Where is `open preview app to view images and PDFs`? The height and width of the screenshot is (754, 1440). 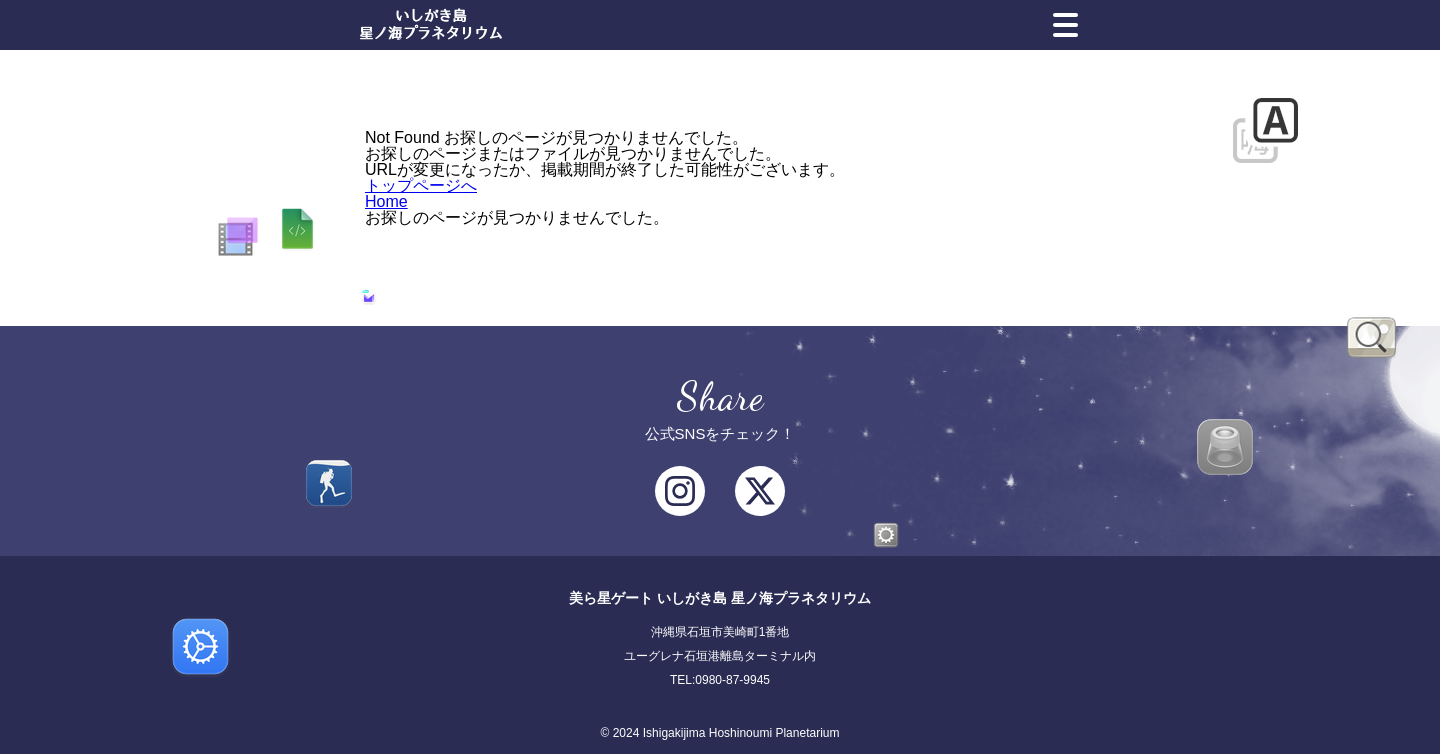
open preview app to view images and PDFs is located at coordinates (1225, 447).